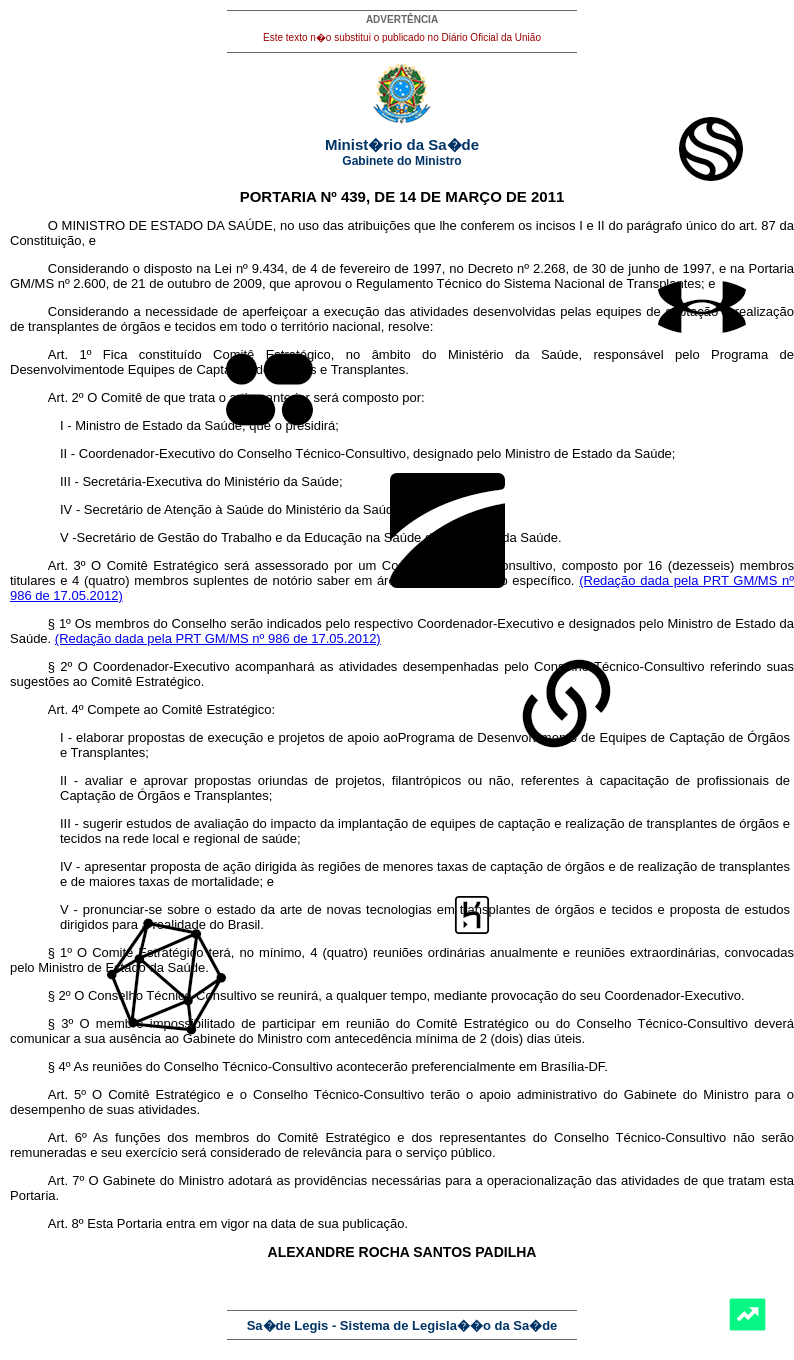 The width and height of the screenshot is (794, 1360). What do you see at coordinates (166, 976) in the screenshot?
I see `ONNX (Open Neural Network Exchange) logo` at bounding box center [166, 976].